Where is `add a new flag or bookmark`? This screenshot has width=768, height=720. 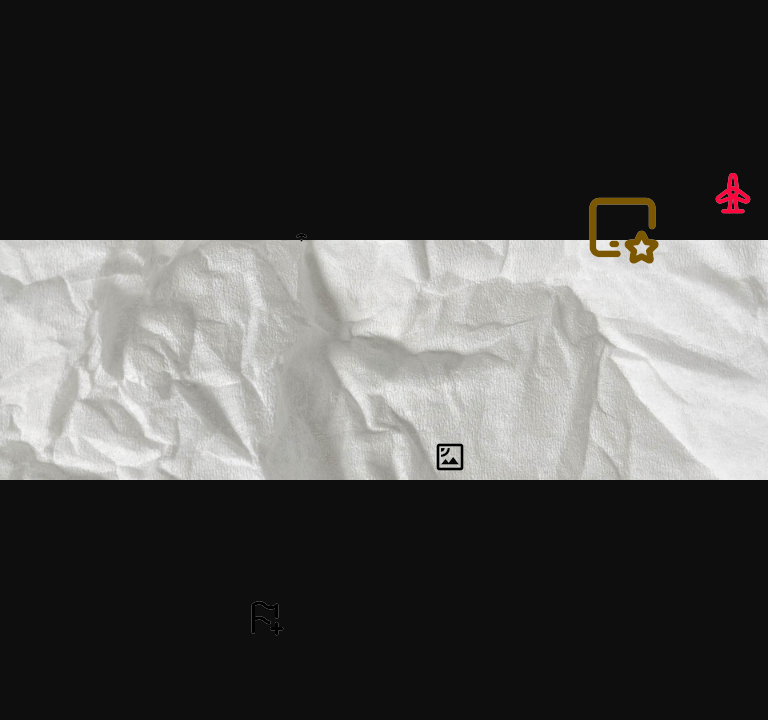 add a new flag or bookmark is located at coordinates (265, 617).